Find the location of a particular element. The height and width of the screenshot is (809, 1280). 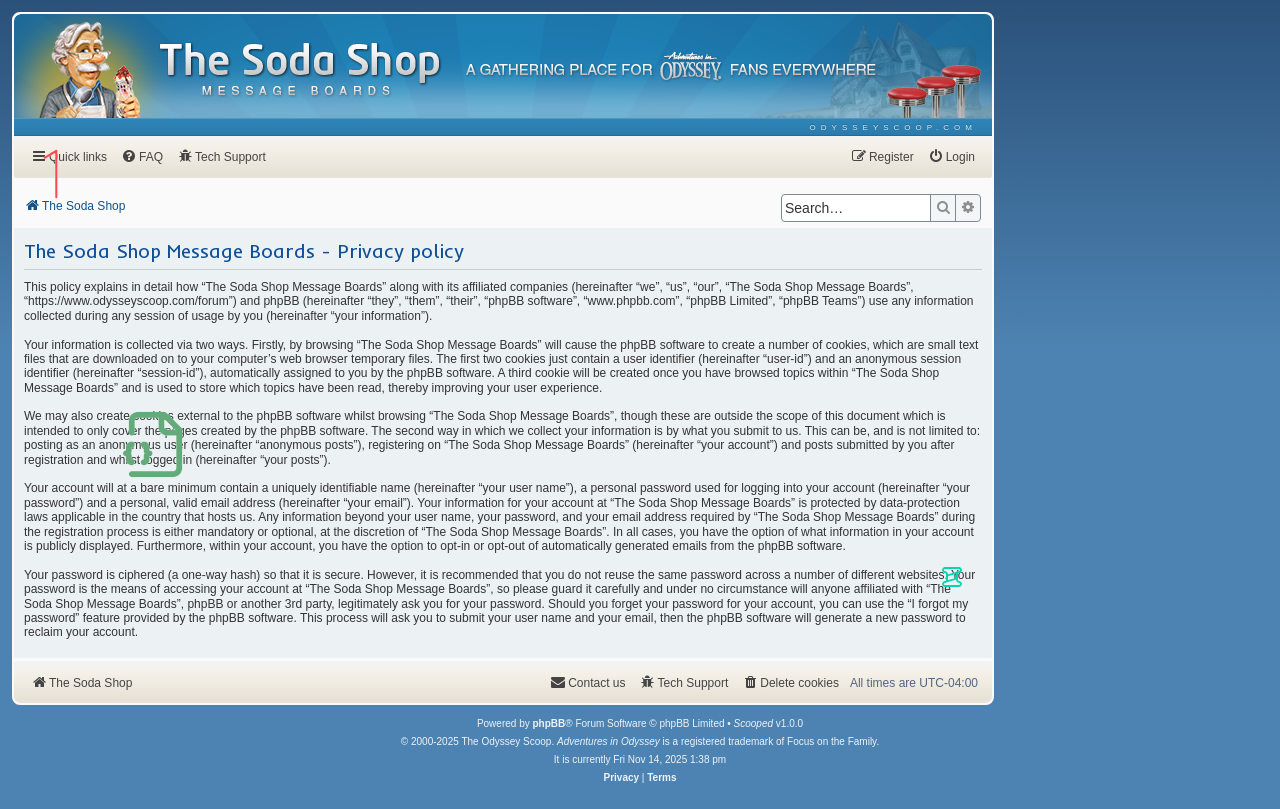

open JSON file is located at coordinates (155, 444).